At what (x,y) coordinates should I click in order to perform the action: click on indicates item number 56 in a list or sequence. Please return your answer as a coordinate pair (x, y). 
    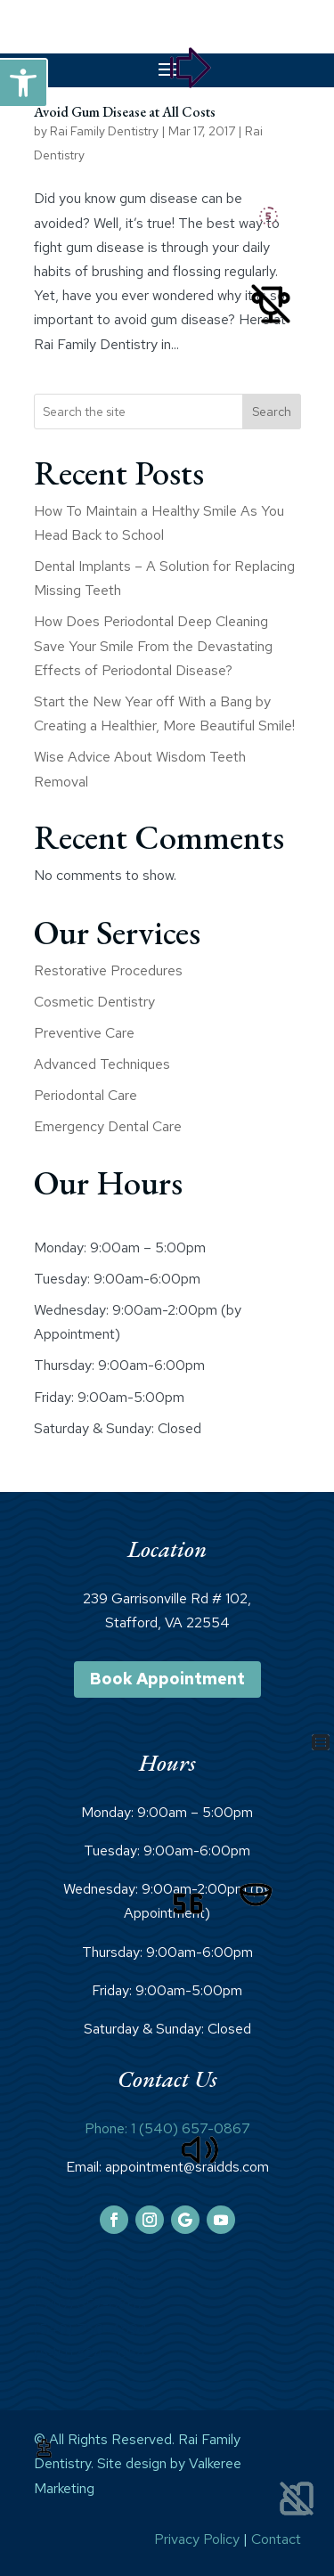
    Looking at the image, I should click on (188, 1903).